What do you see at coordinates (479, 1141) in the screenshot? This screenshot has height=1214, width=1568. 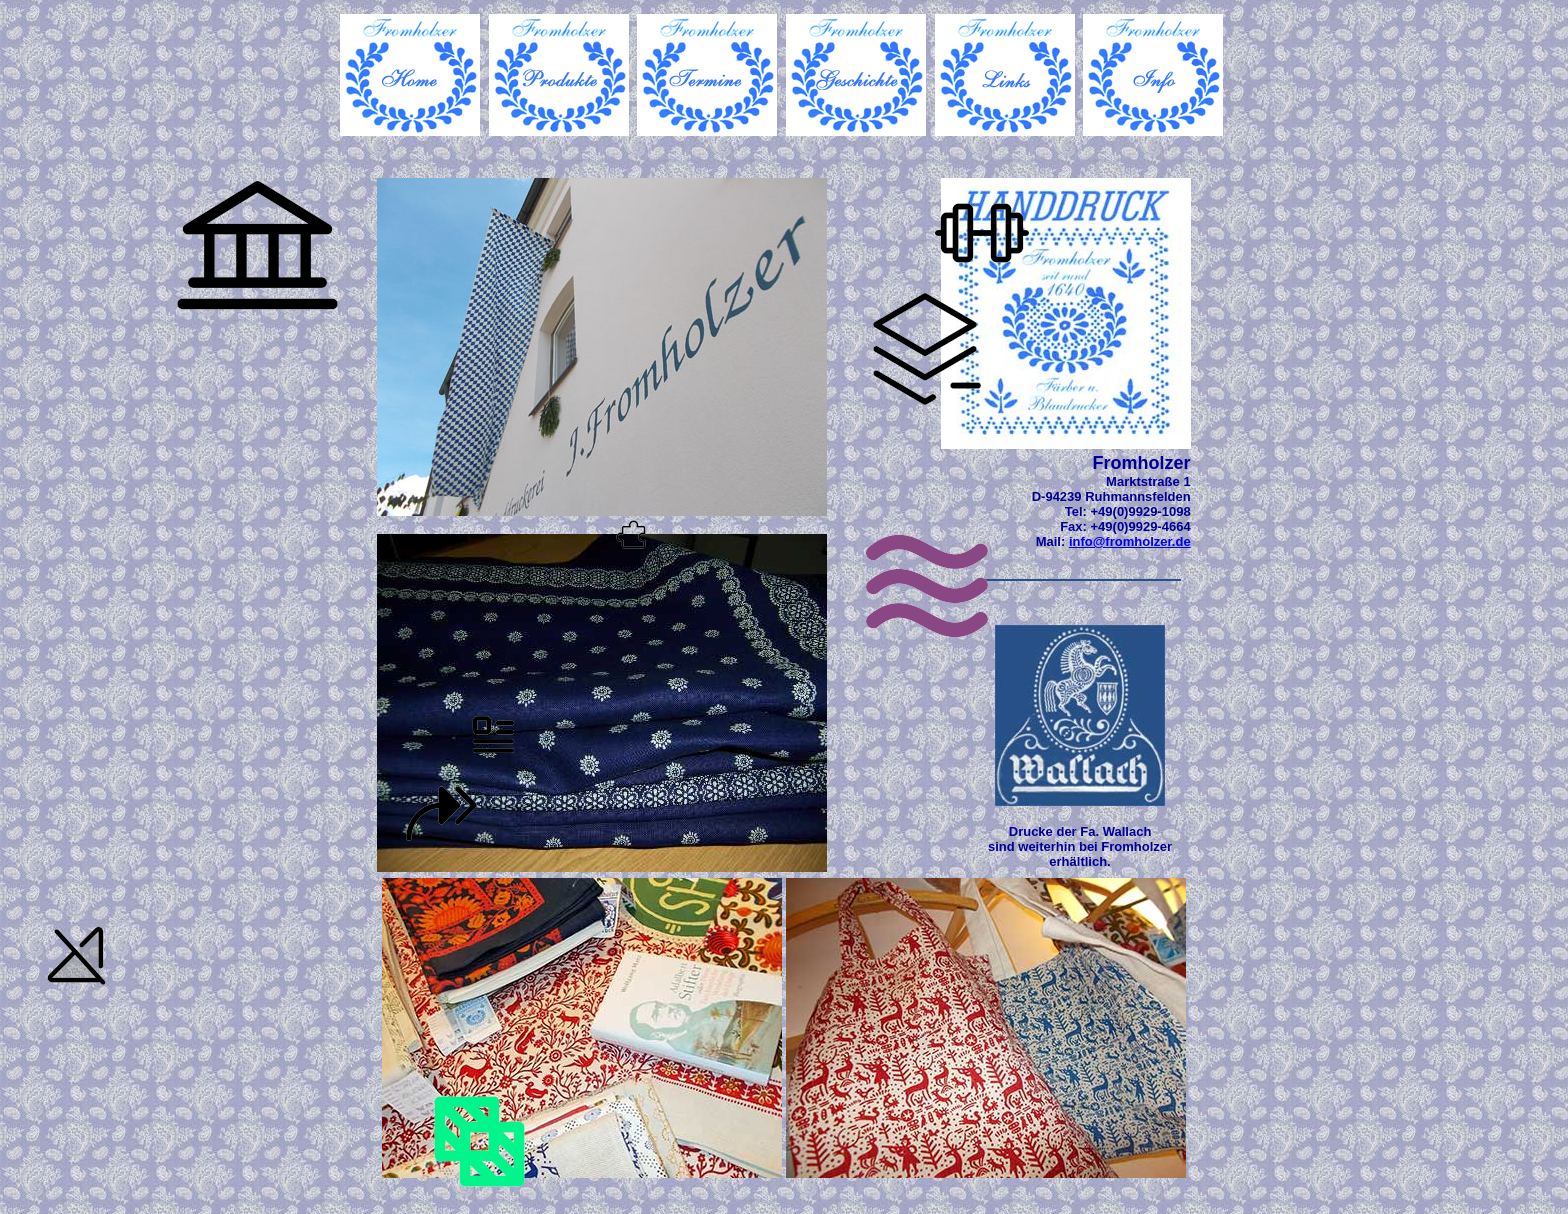 I see `exclude or subtract overlapping areas` at bounding box center [479, 1141].